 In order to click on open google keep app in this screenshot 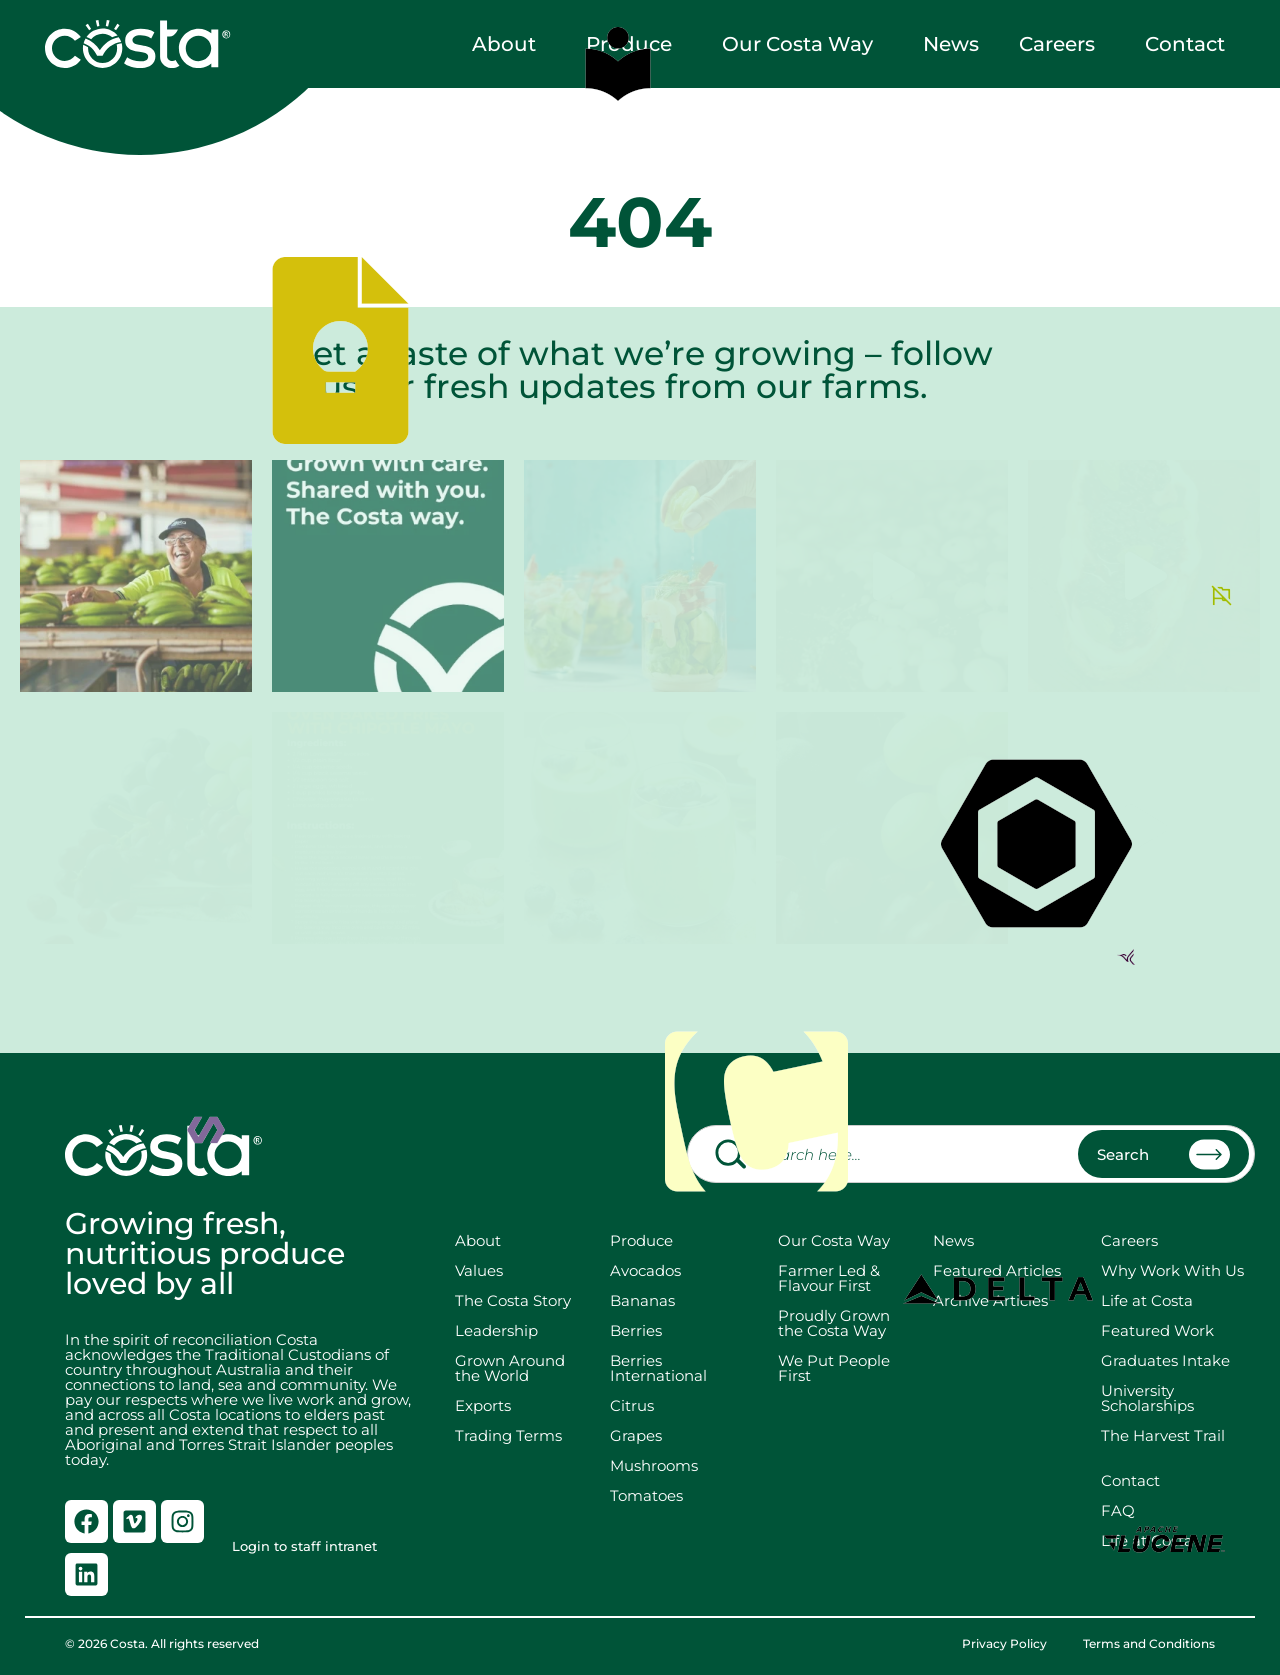, I will do `click(340, 350)`.